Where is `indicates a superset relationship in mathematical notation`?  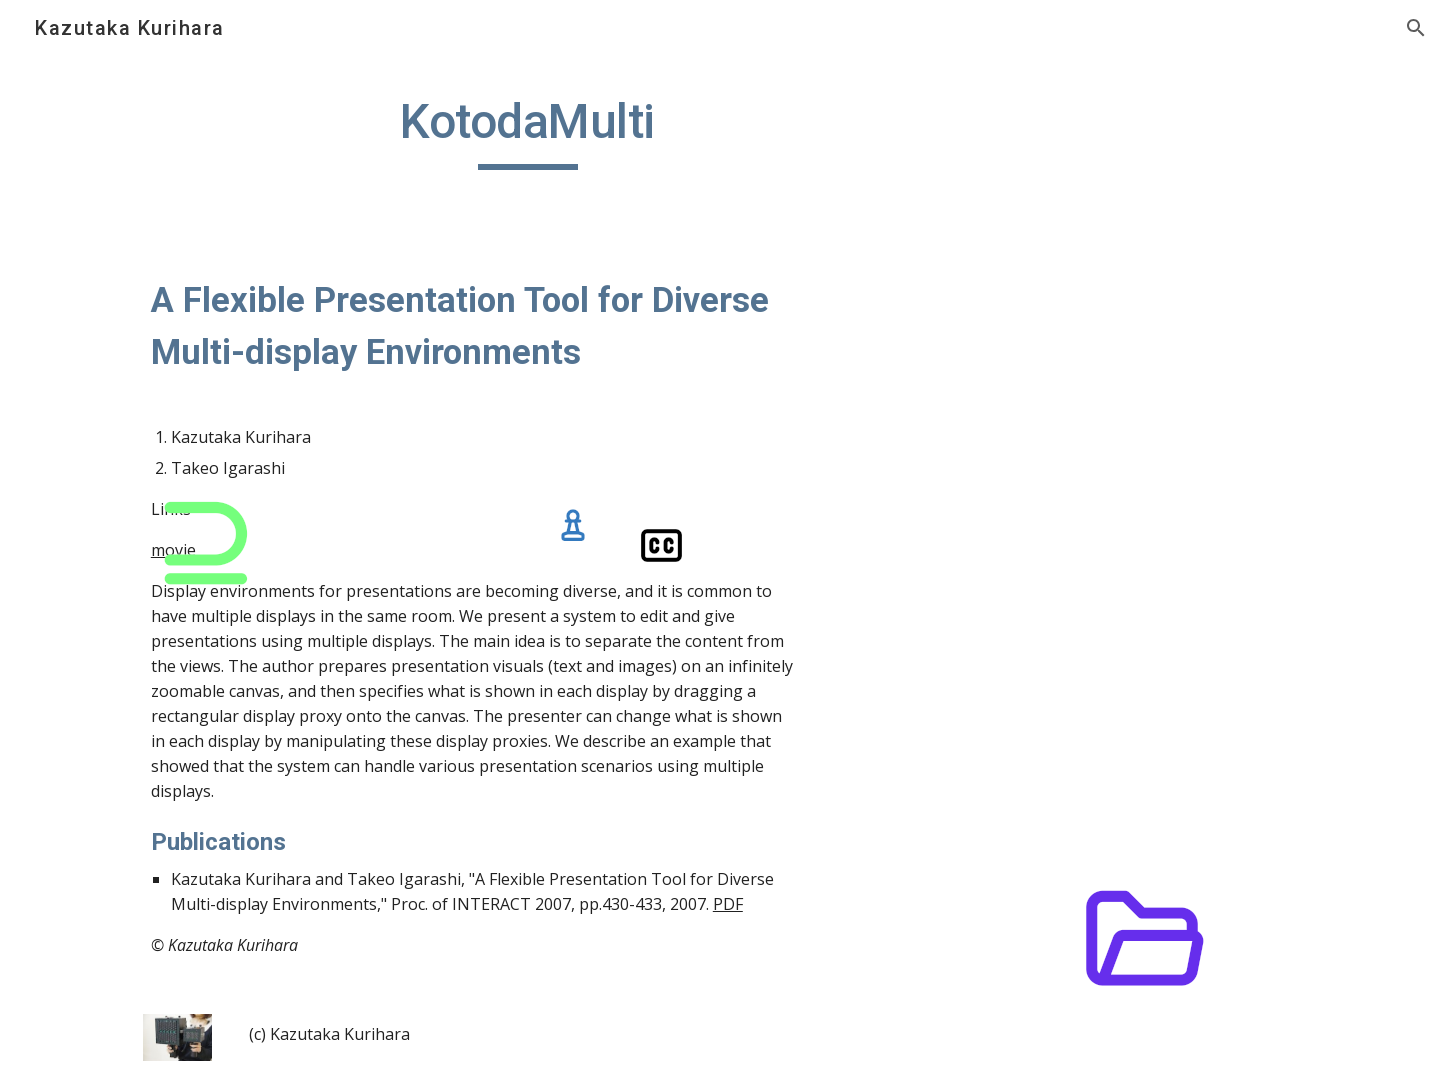 indicates a superset relationship in mathematical notation is located at coordinates (204, 545).